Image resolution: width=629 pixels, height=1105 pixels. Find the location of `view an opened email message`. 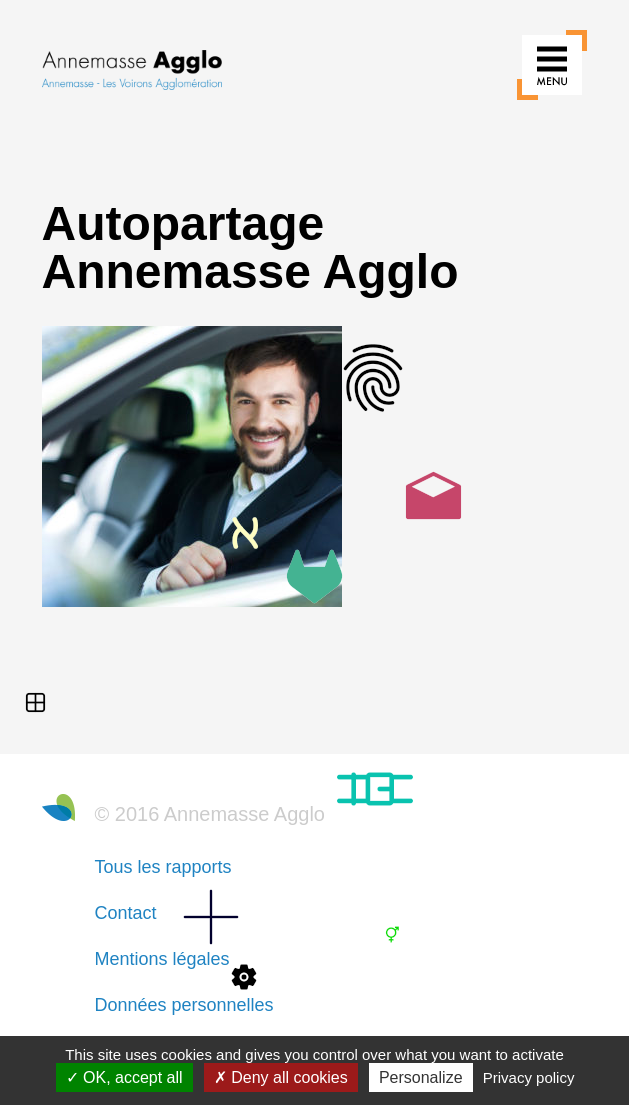

view an opened email message is located at coordinates (433, 495).